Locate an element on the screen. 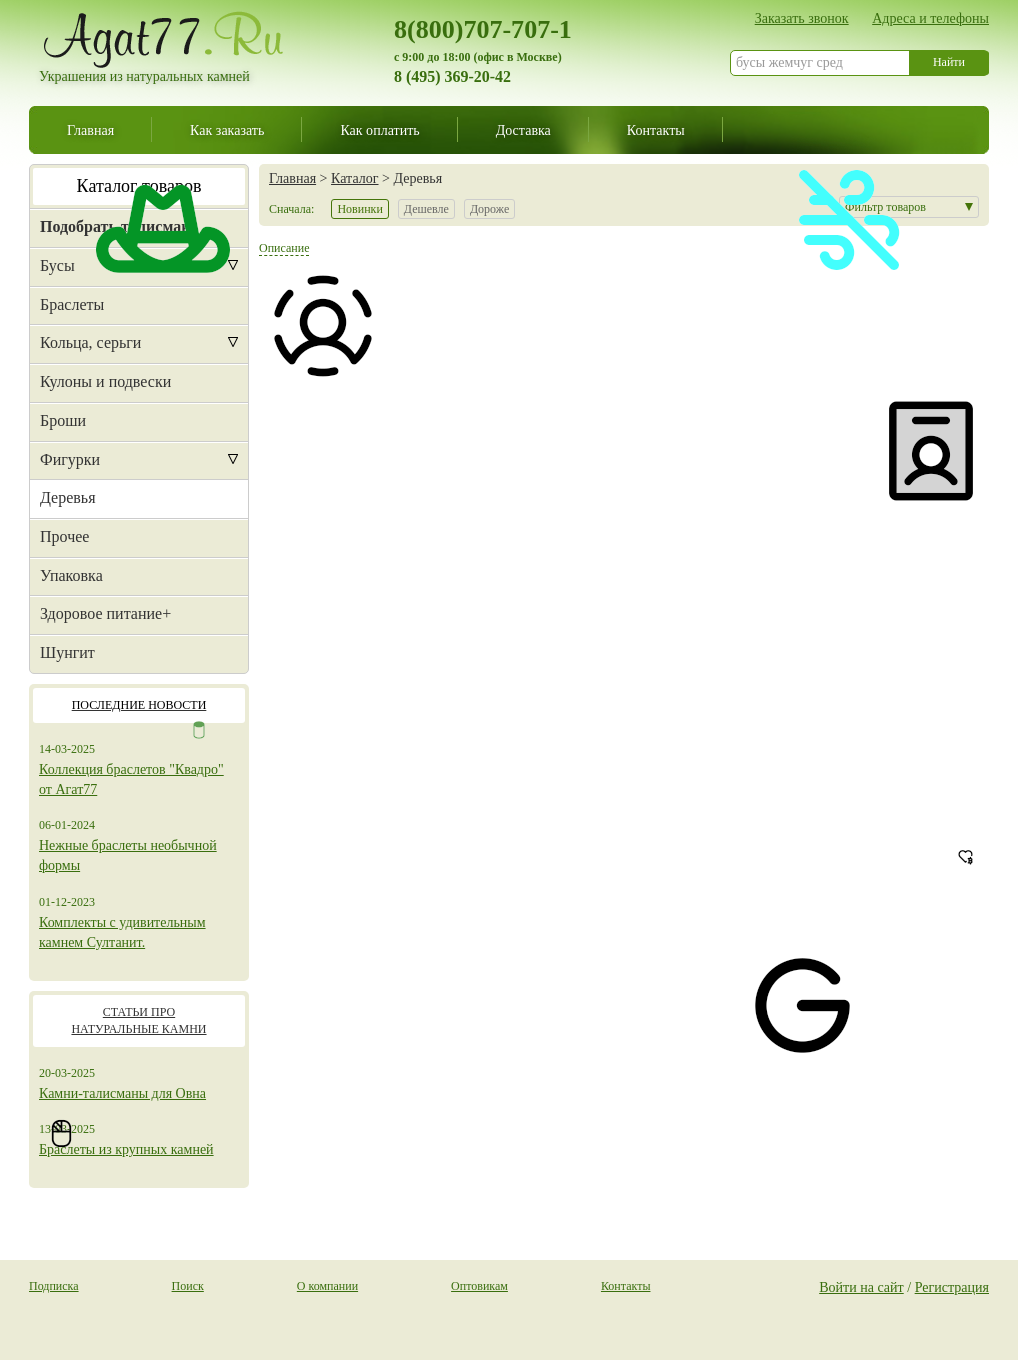 This screenshot has width=1018, height=1360. view your profile or identification details is located at coordinates (931, 451).